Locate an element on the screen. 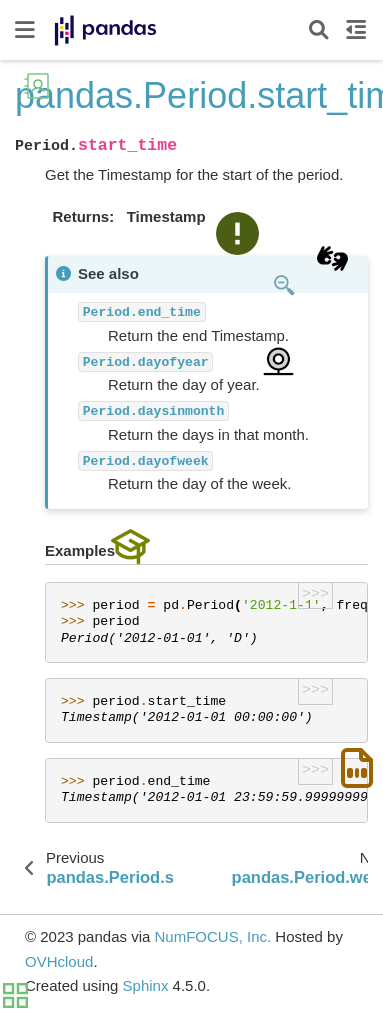 This screenshot has height=1009, width=383. zoom out to see more content is located at coordinates (284, 285).